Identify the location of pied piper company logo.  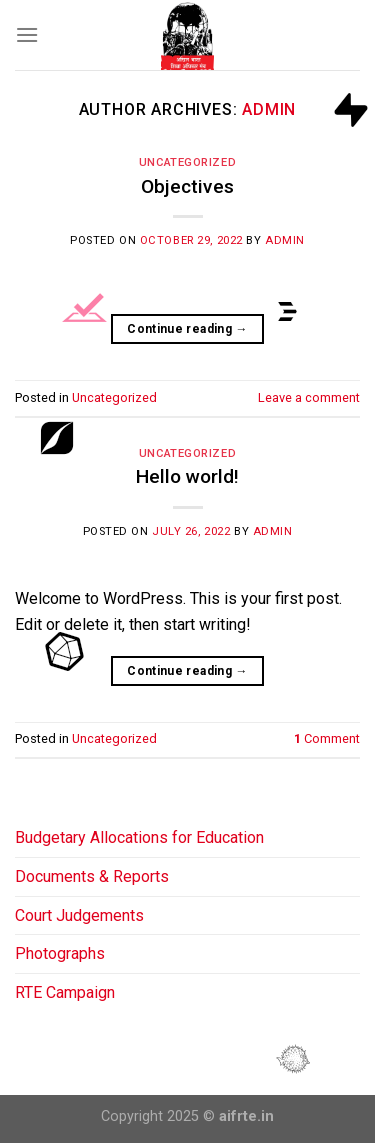
(57, 438).